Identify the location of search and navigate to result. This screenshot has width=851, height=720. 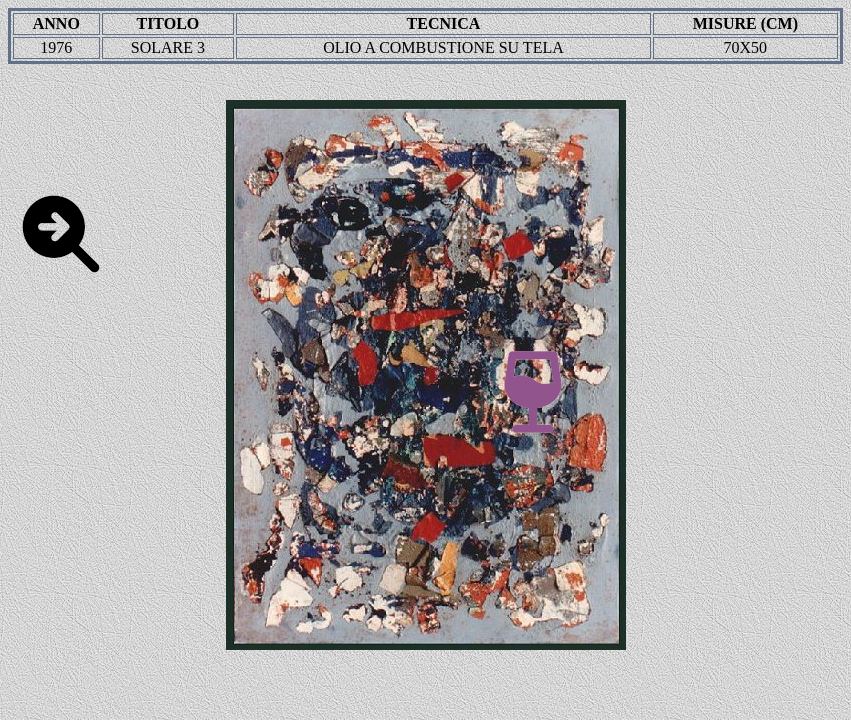
(61, 234).